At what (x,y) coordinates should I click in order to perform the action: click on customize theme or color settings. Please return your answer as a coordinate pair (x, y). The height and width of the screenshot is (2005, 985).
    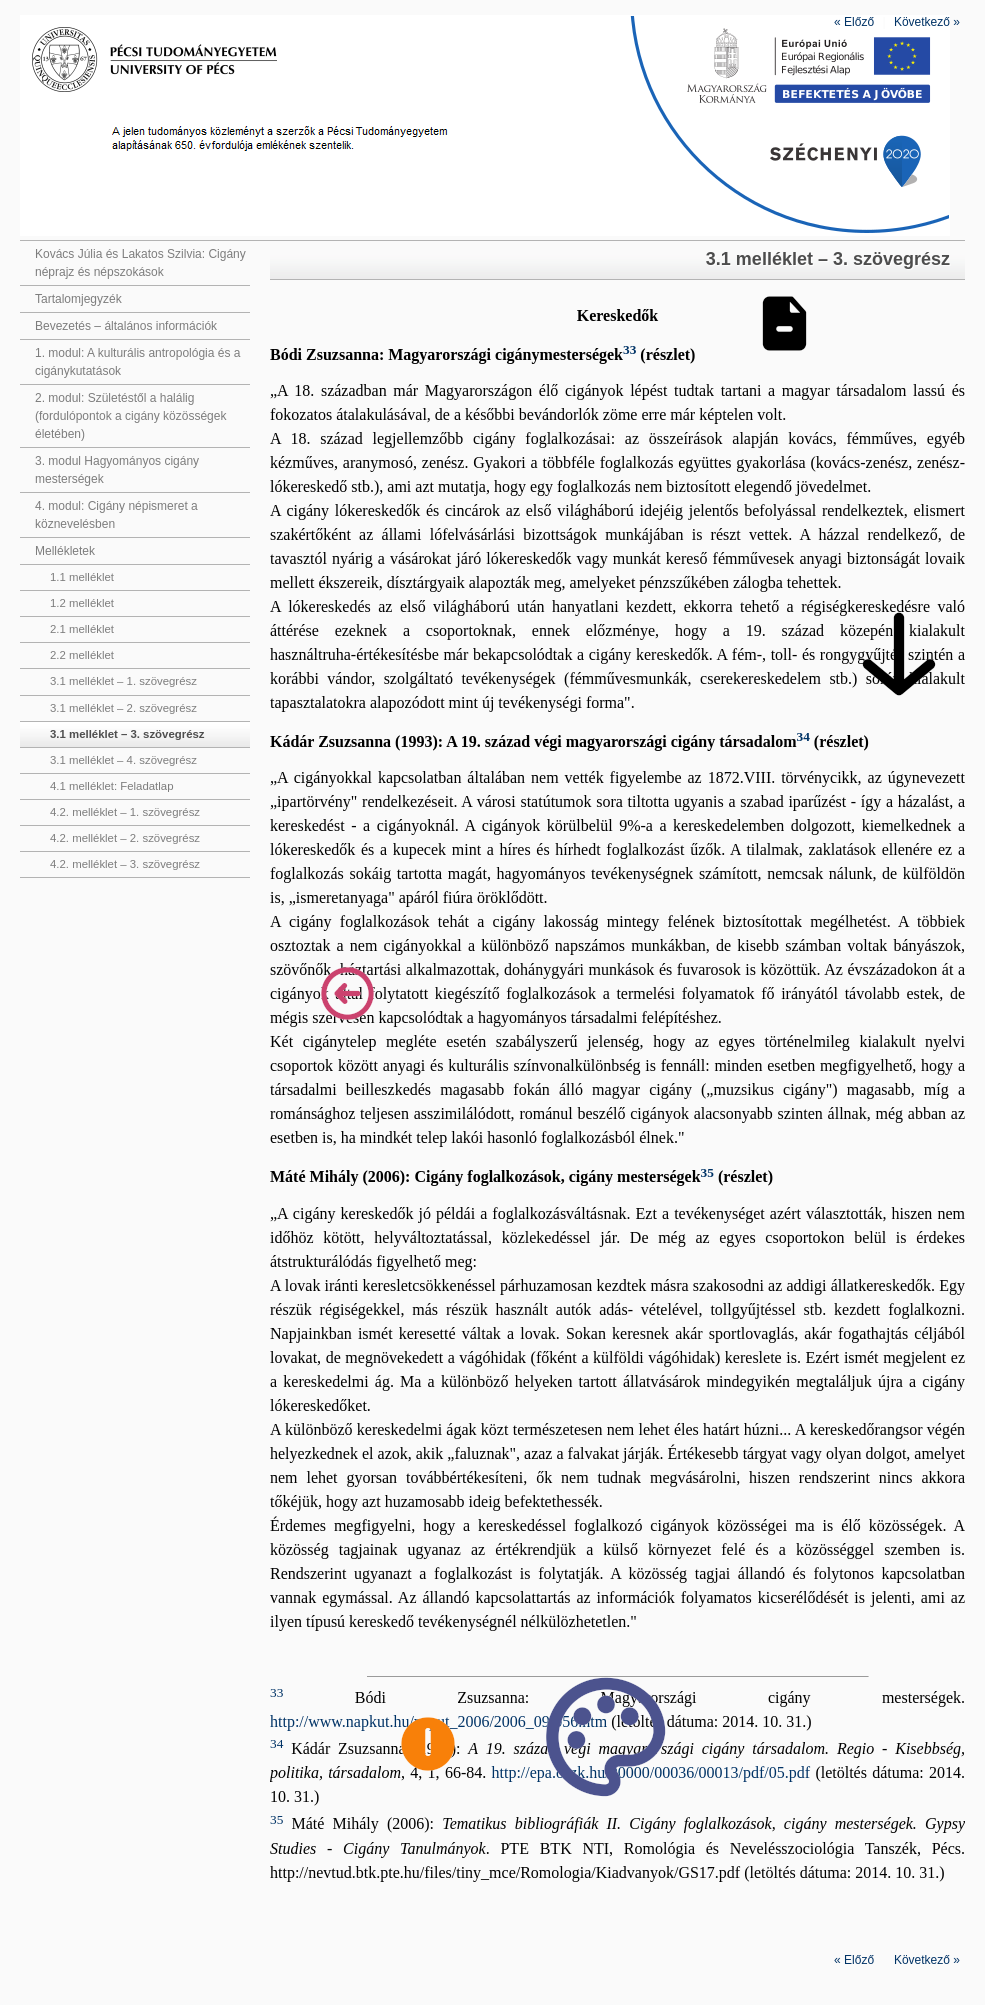
    Looking at the image, I should click on (606, 1737).